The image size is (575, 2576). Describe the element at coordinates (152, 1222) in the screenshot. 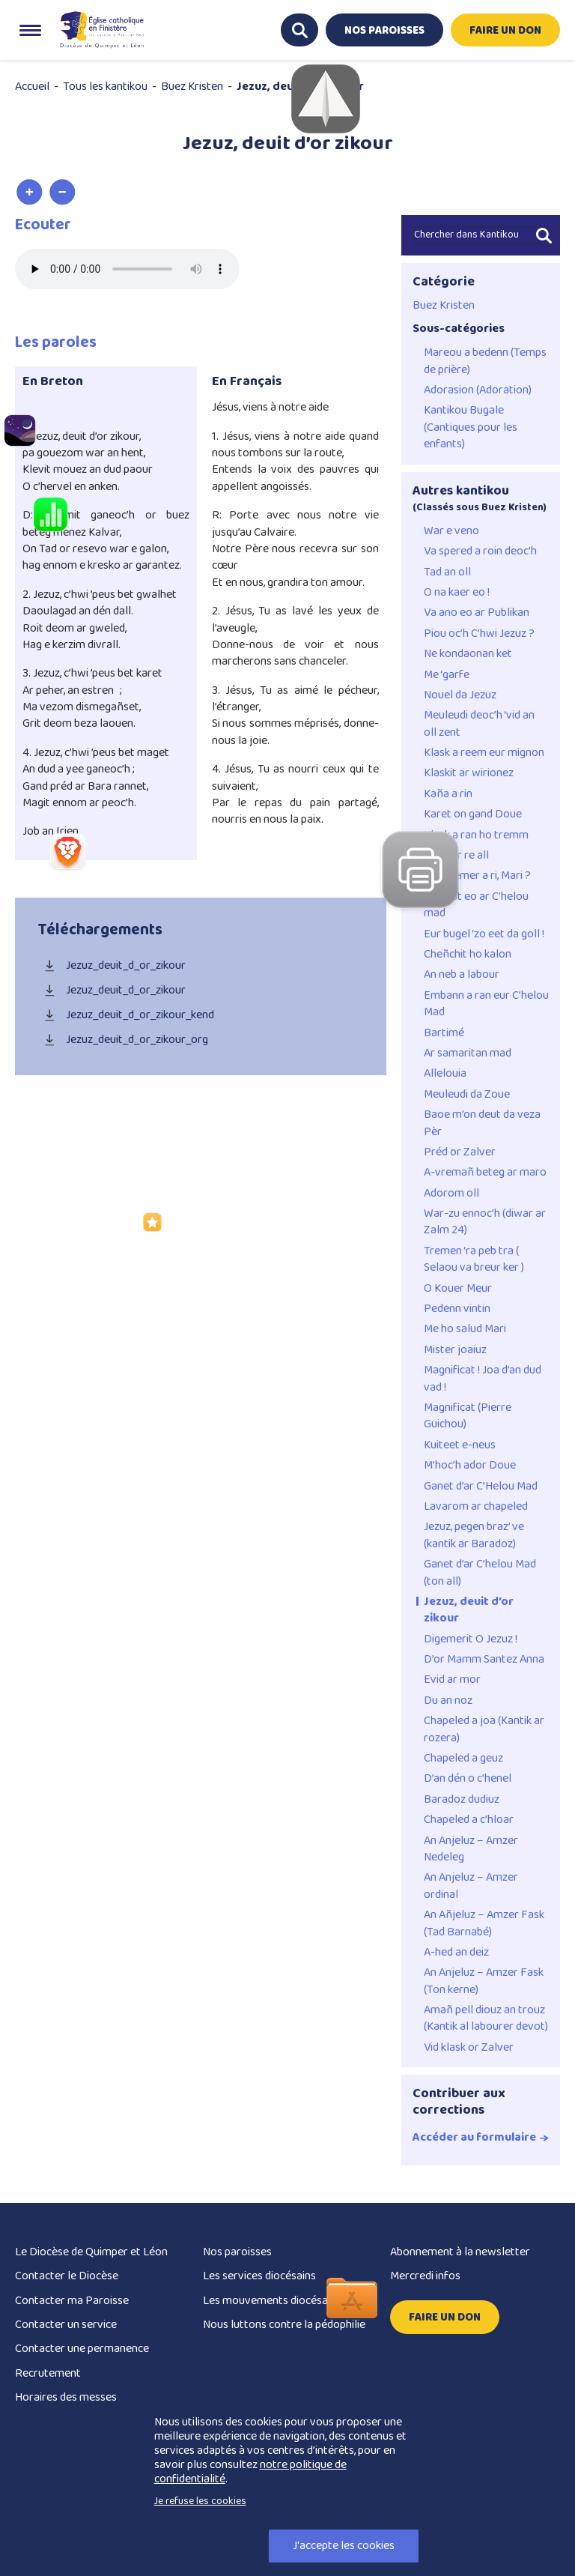

I see `set default applications preferences` at that location.